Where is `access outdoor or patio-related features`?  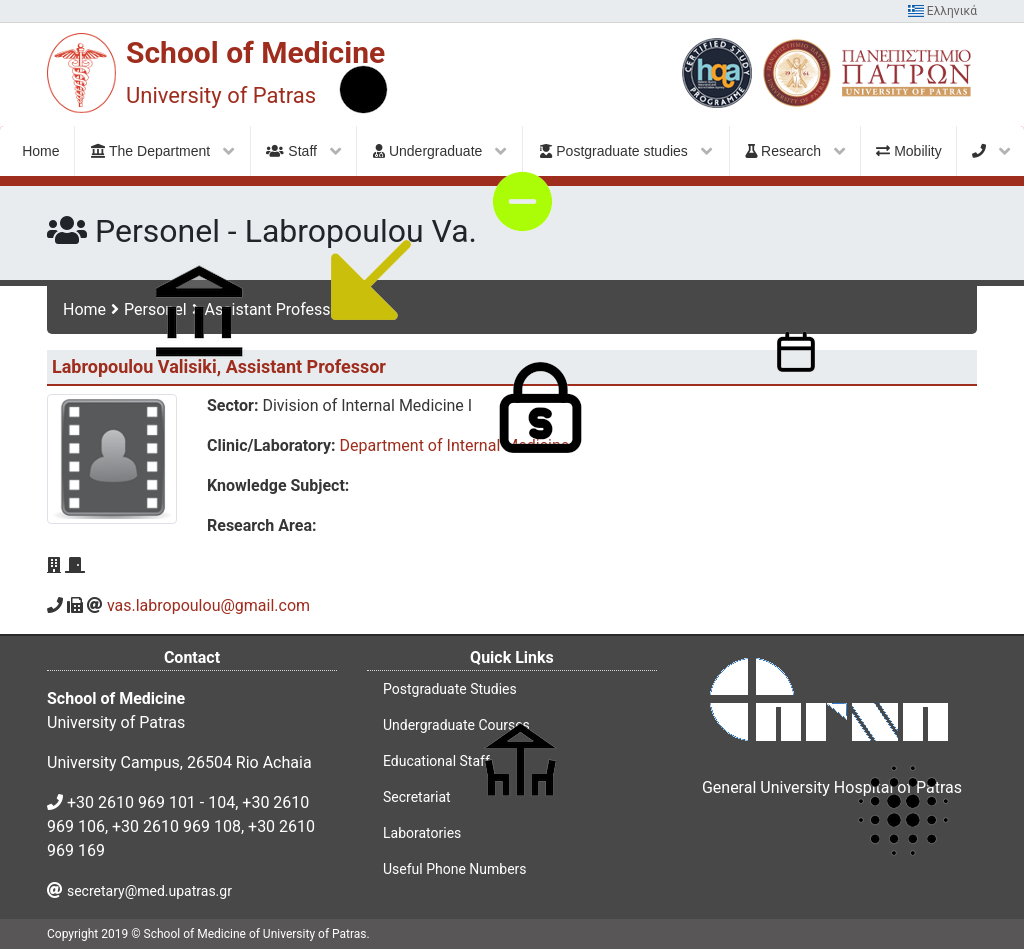
access outdoor or patio-related features is located at coordinates (520, 759).